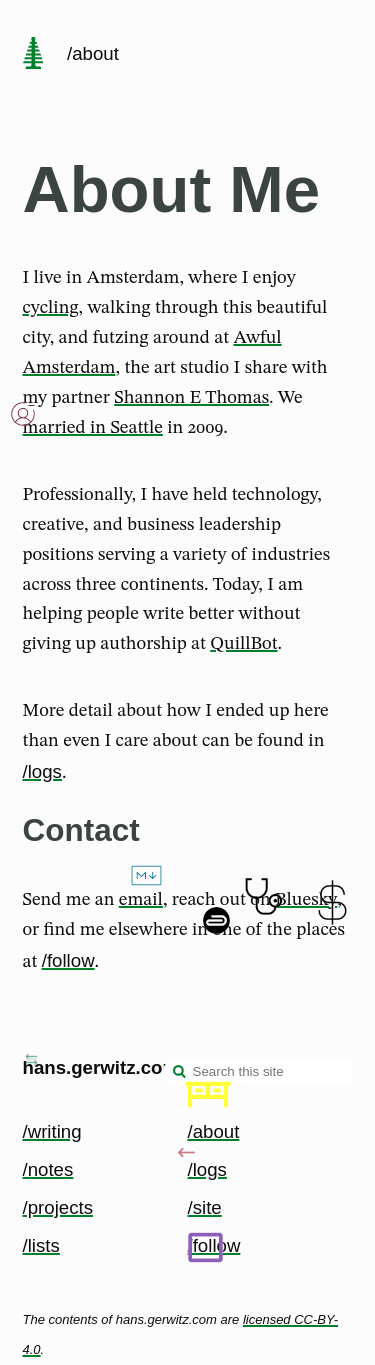 The width and height of the screenshot is (375, 1365). Describe the element at coordinates (208, 1094) in the screenshot. I see `access workspace or desk settings` at that location.